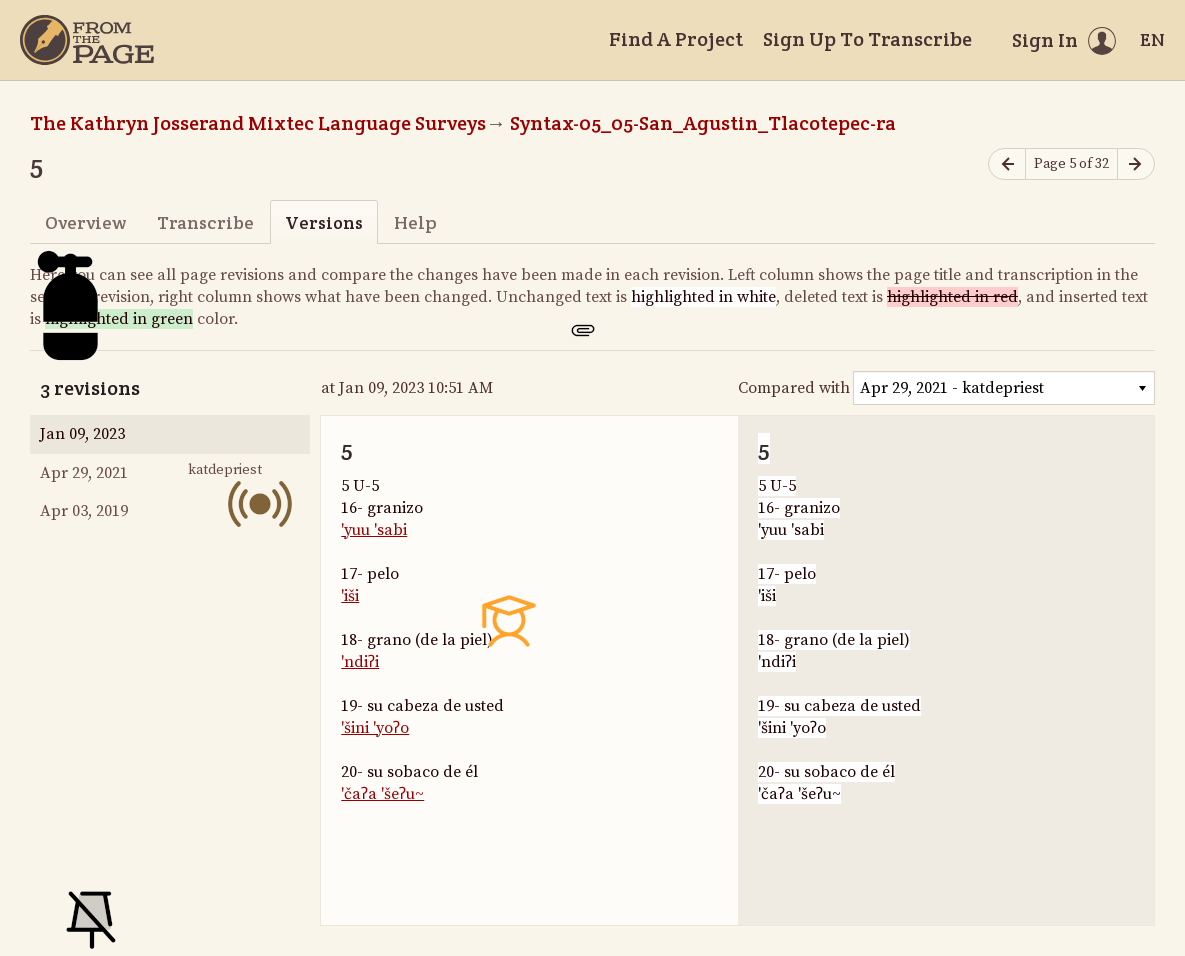 This screenshot has height=956, width=1185. Describe the element at coordinates (70, 305) in the screenshot. I see `access scuba diving equipment or gear` at that location.